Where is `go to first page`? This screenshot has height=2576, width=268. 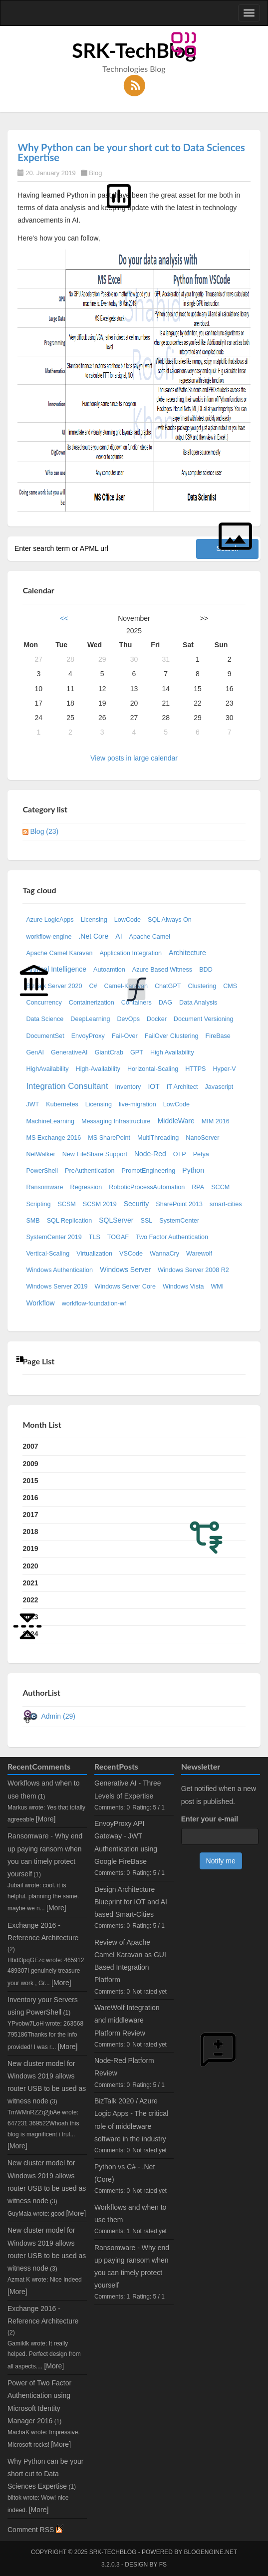 go to first page is located at coordinates (60, 2527).